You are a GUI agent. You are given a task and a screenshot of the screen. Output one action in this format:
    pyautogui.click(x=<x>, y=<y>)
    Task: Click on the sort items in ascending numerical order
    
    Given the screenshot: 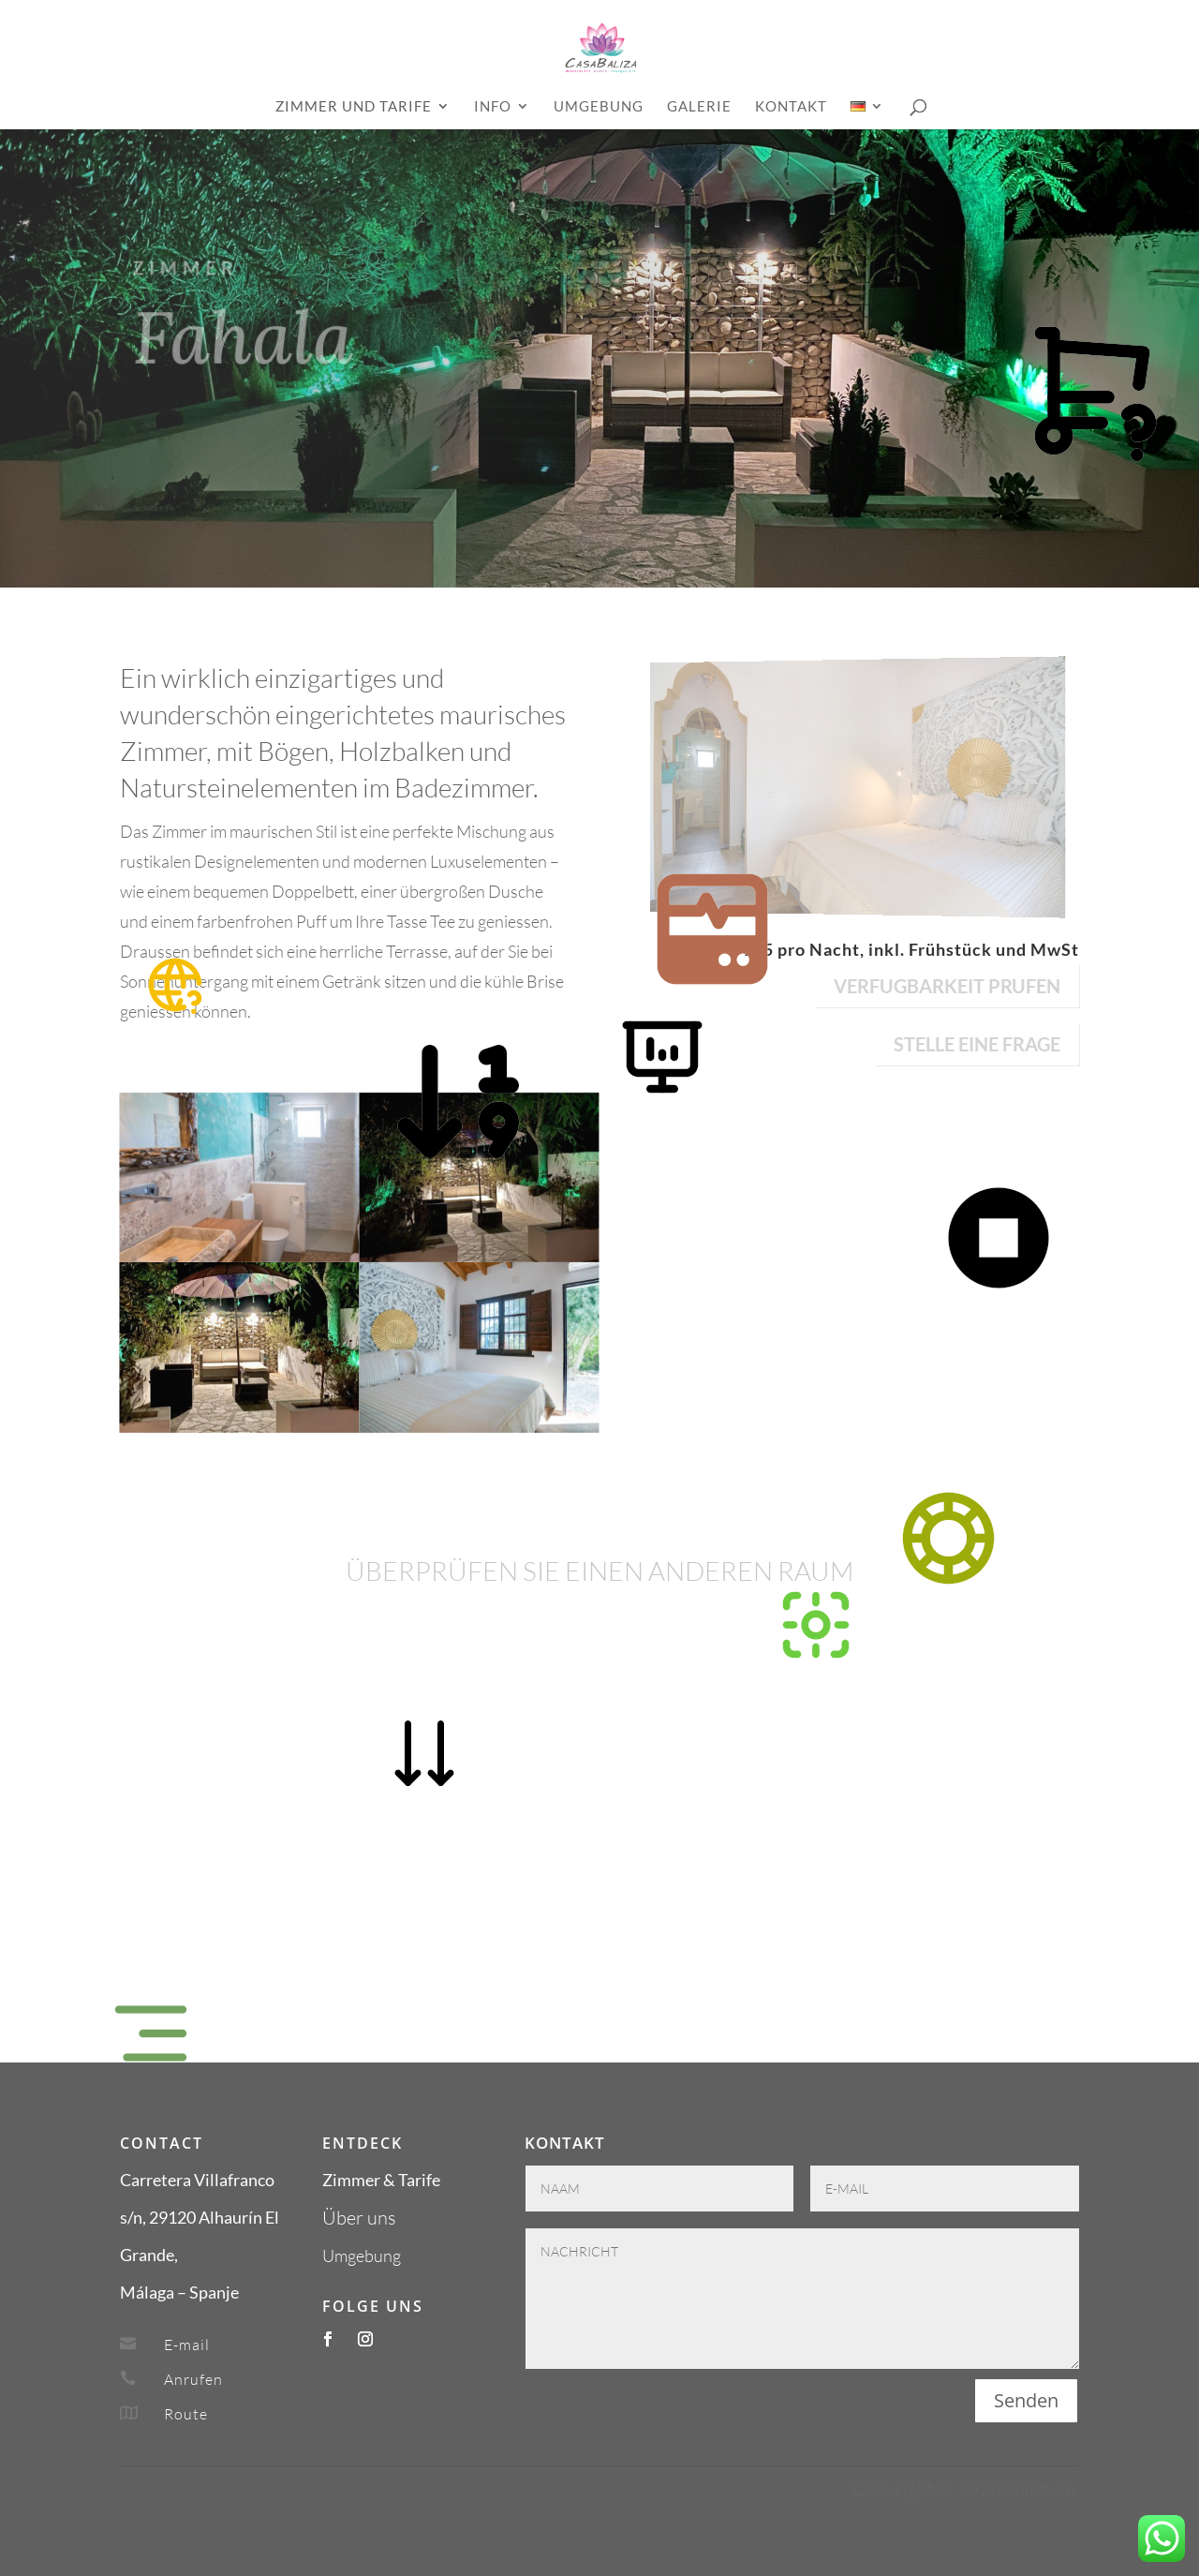 What is the action you would take?
    pyautogui.click(x=462, y=1101)
    